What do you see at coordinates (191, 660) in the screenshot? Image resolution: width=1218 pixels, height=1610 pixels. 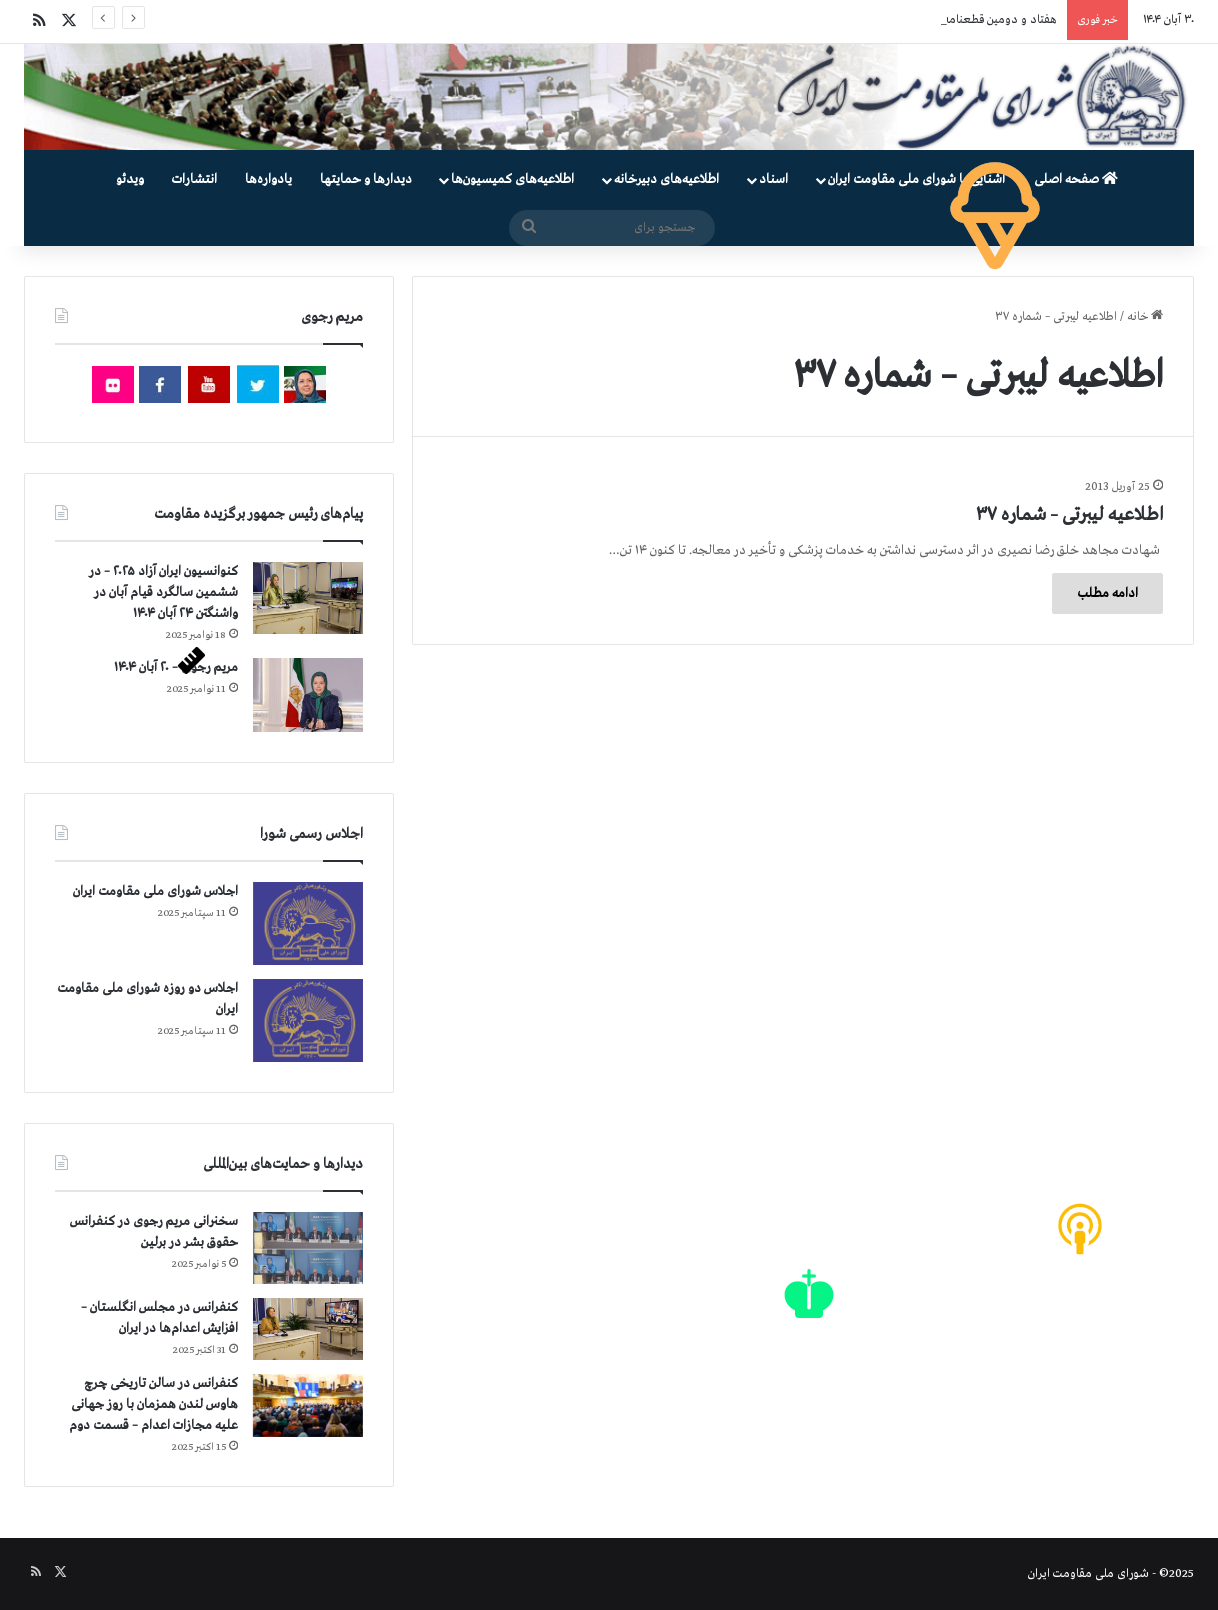 I see `access measurement tools` at bounding box center [191, 660].